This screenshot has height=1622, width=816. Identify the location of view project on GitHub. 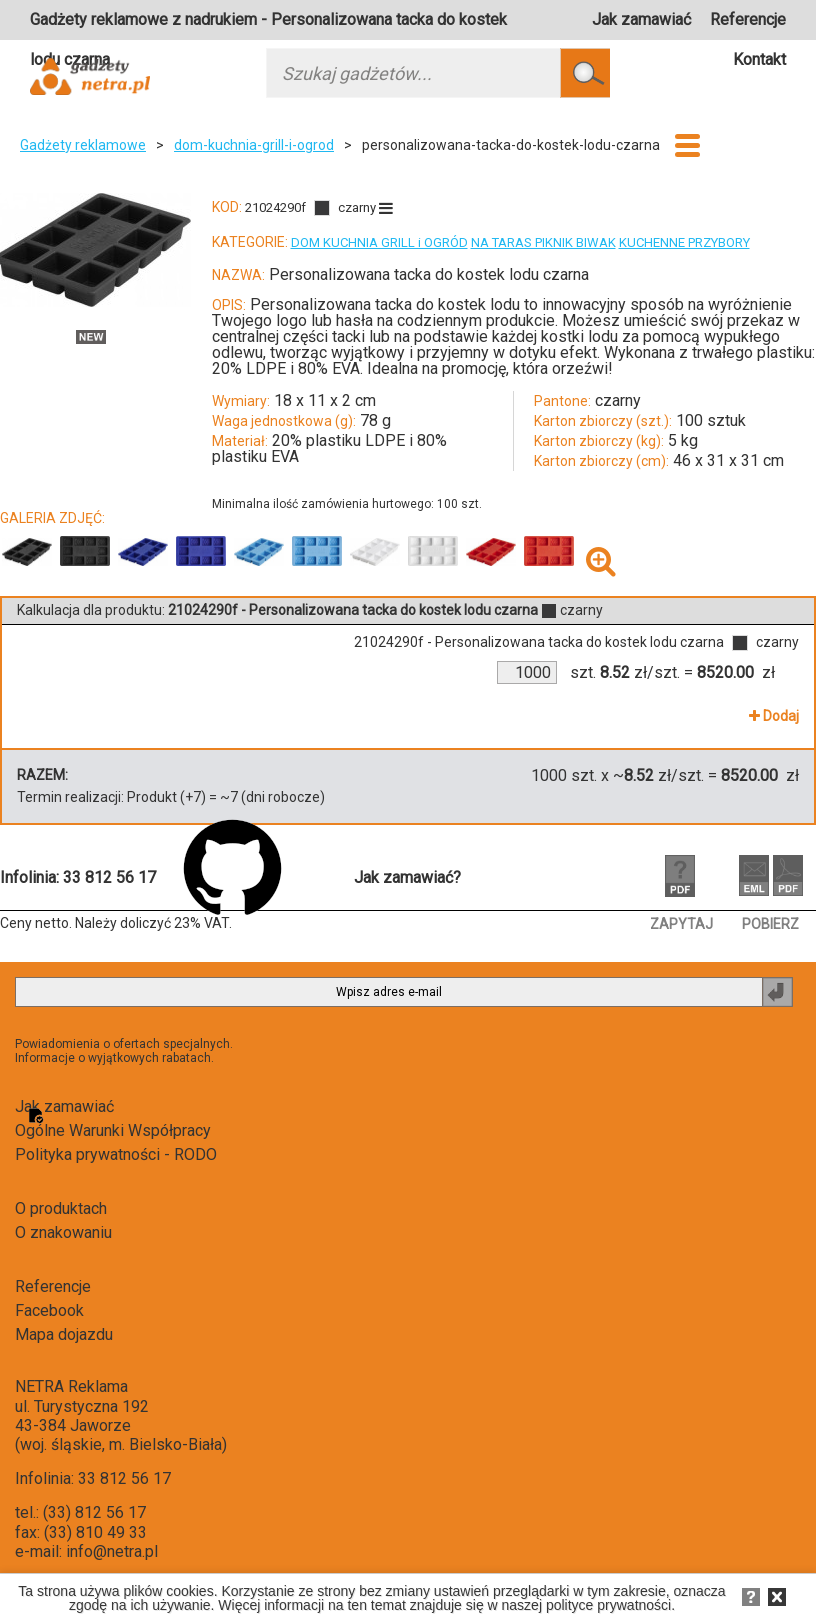
(232, 868).